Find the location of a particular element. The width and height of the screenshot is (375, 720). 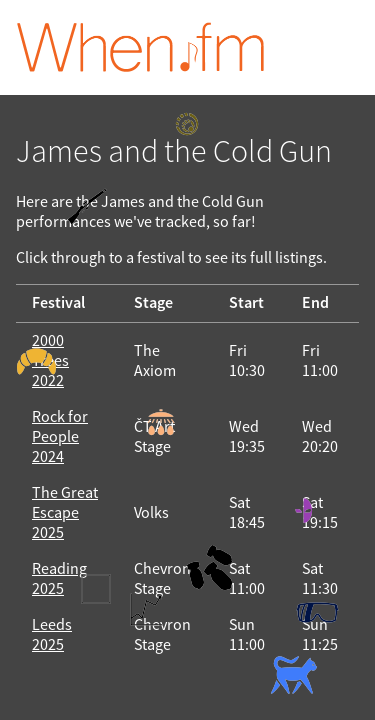

browse bakery or pastry items is located at coordinates (36, 361).